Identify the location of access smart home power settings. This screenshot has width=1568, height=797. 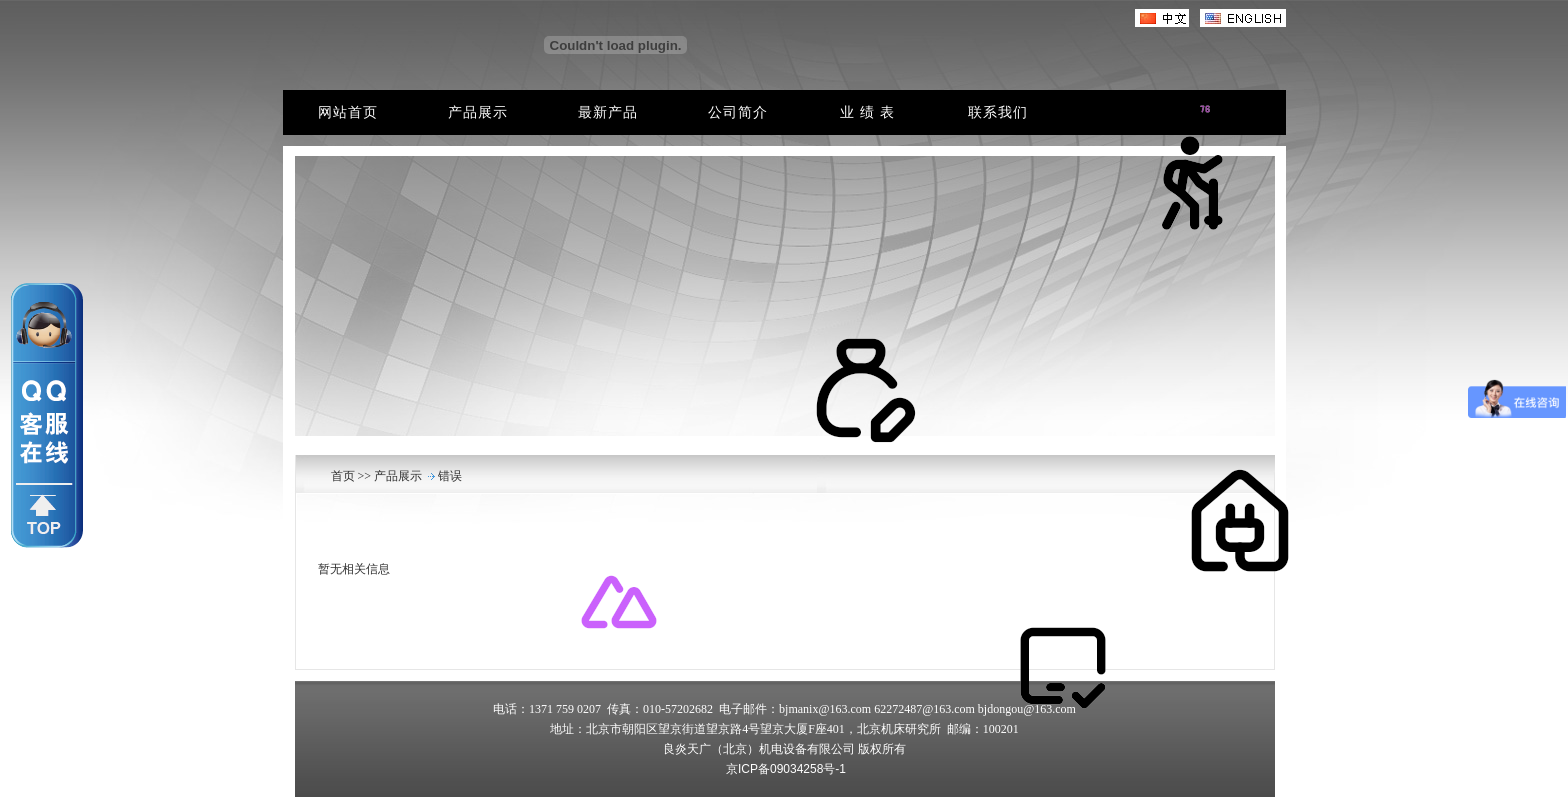
(1240, 523).